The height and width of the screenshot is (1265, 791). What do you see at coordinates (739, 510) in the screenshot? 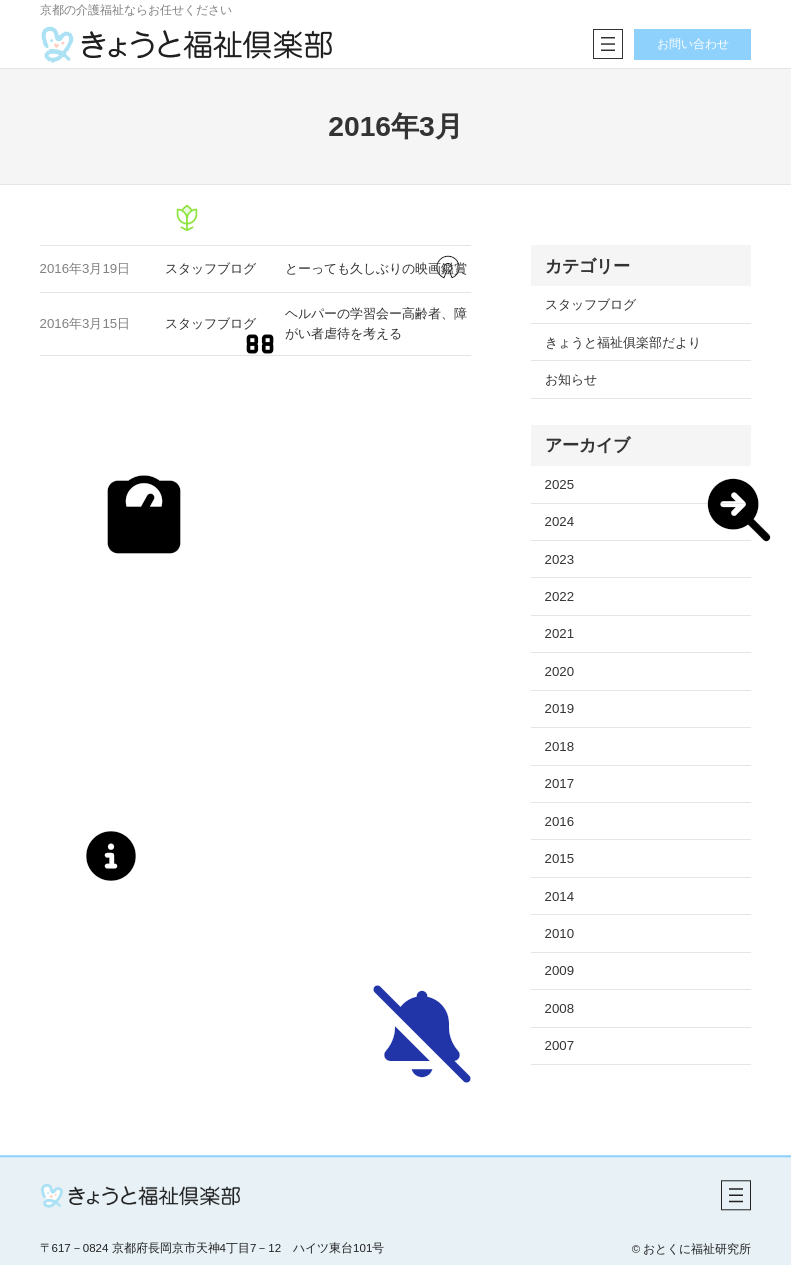
I see `search and navigate to result` at bounding box center [739, 510].